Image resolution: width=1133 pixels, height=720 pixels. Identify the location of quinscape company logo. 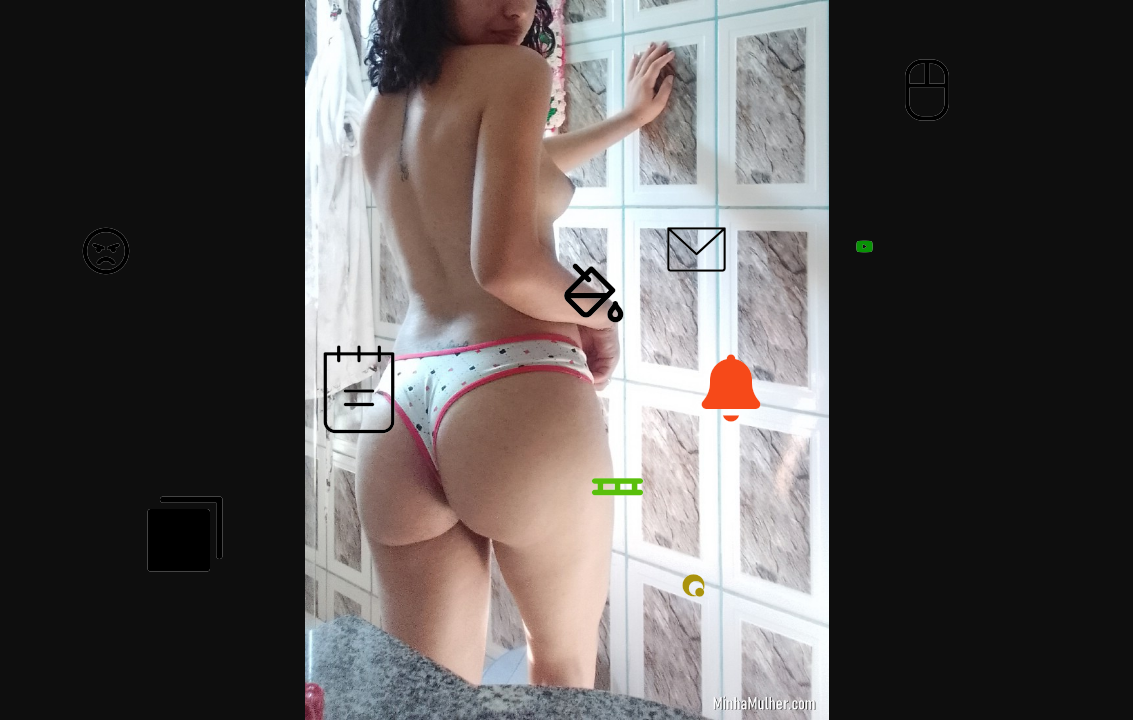
(693, 585).